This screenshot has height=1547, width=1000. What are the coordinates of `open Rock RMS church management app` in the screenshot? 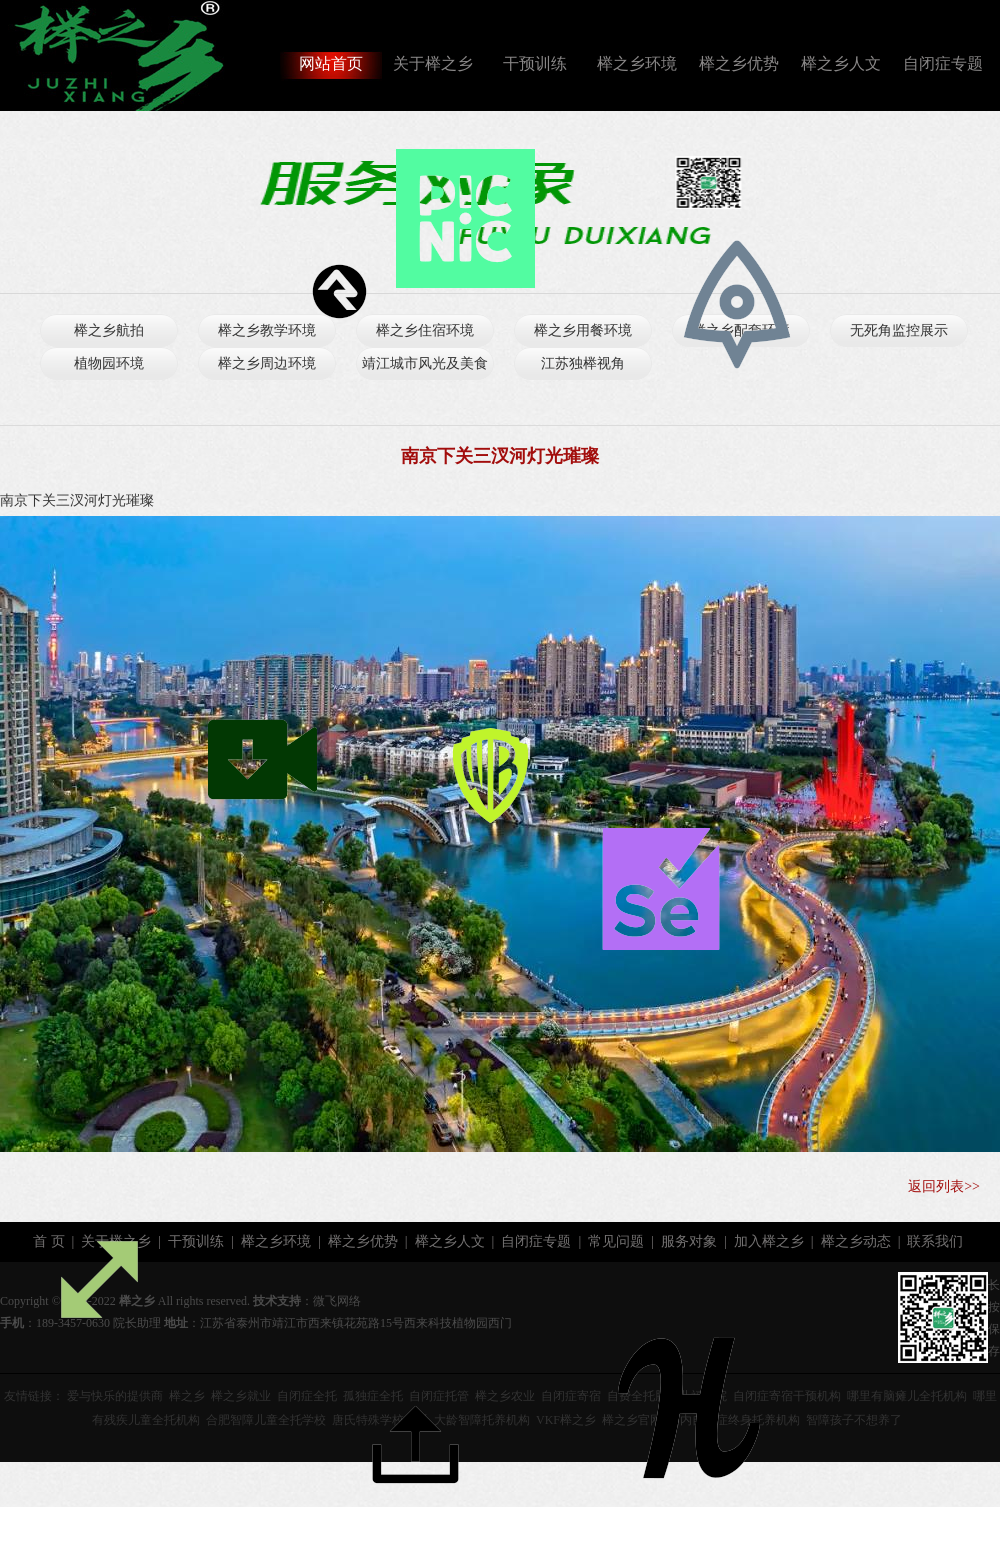 It's located at (339, 291).